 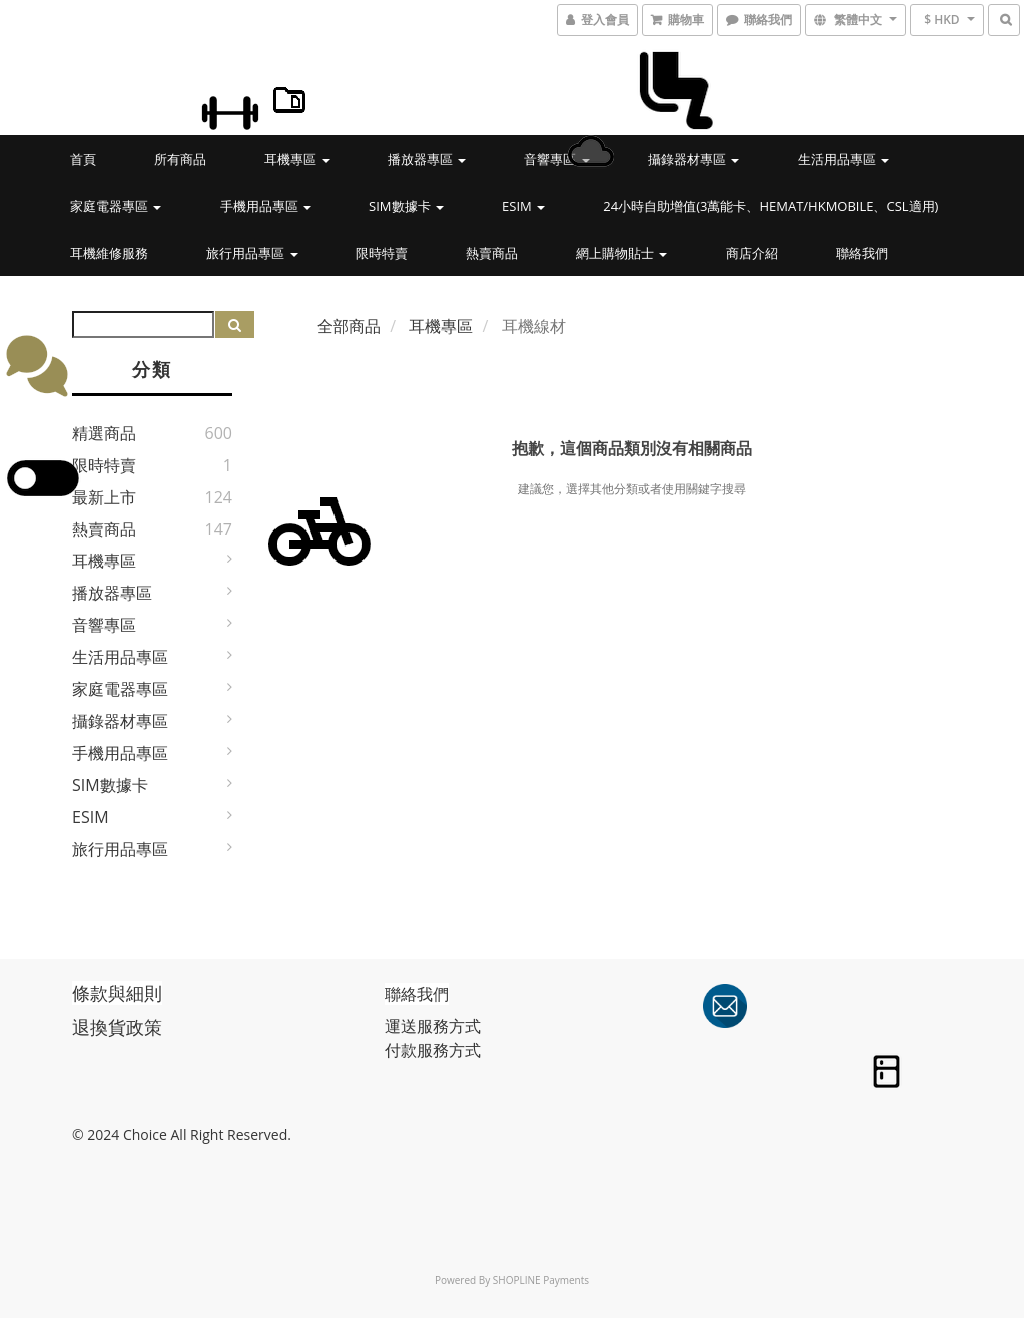 I want to click on access kitchen appliance controls, so click(x=886, y=1071).